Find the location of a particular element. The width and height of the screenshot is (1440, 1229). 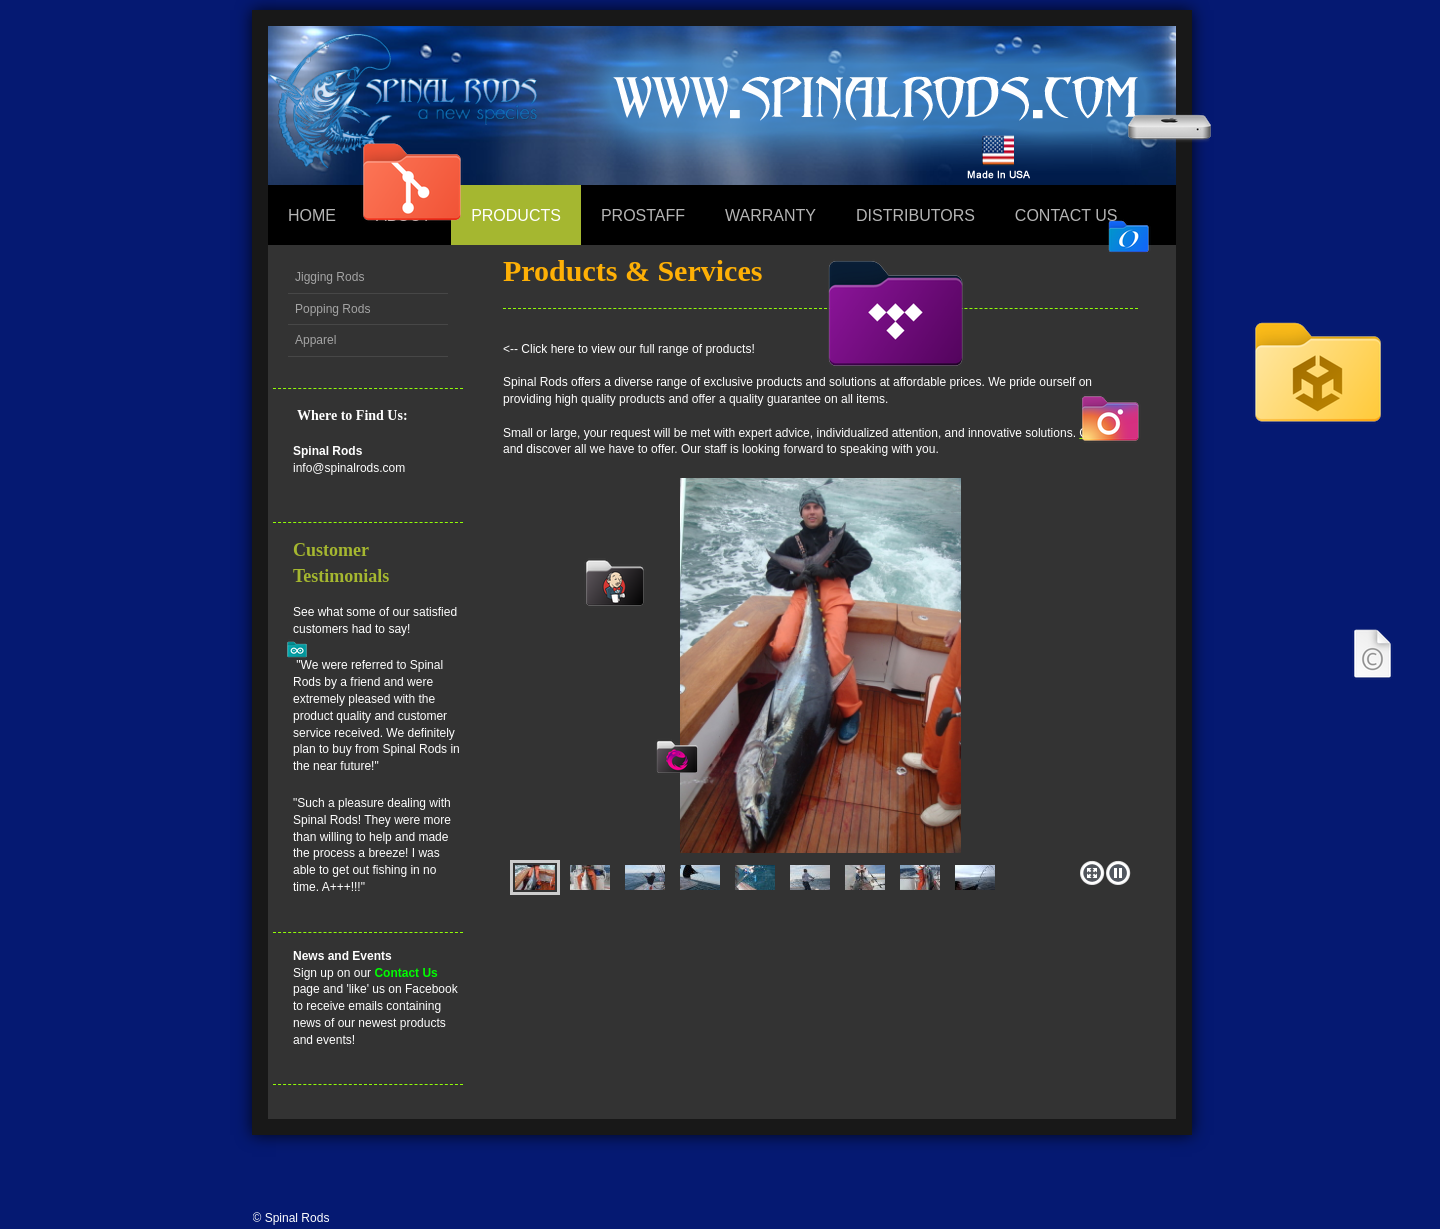

open the IObit application folder is located at coordinates (1128, 237).